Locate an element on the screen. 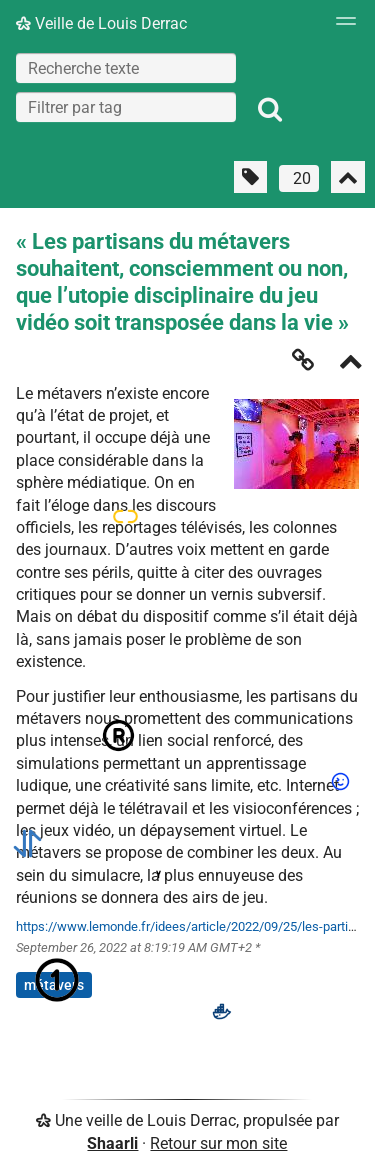 This screenshot has width=375, height=1175. add a playful or winking emoji to your message is located at coordinates (340, 781).